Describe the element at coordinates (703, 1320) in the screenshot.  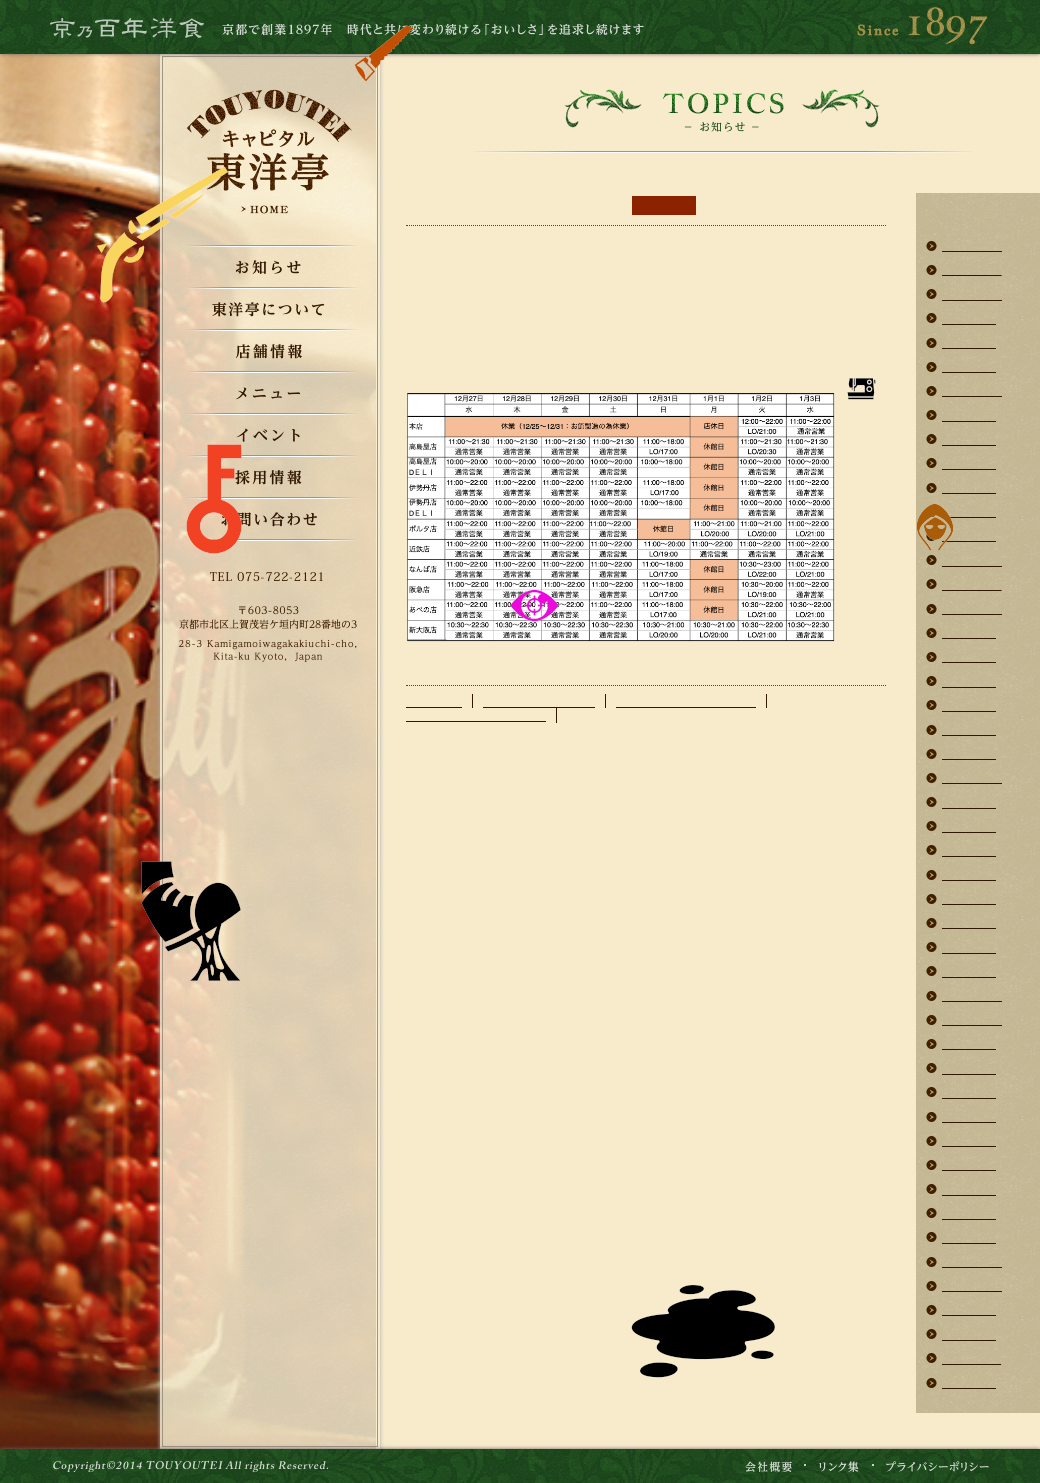
I see `indicates a spill or hazard in a game environment` at that location.